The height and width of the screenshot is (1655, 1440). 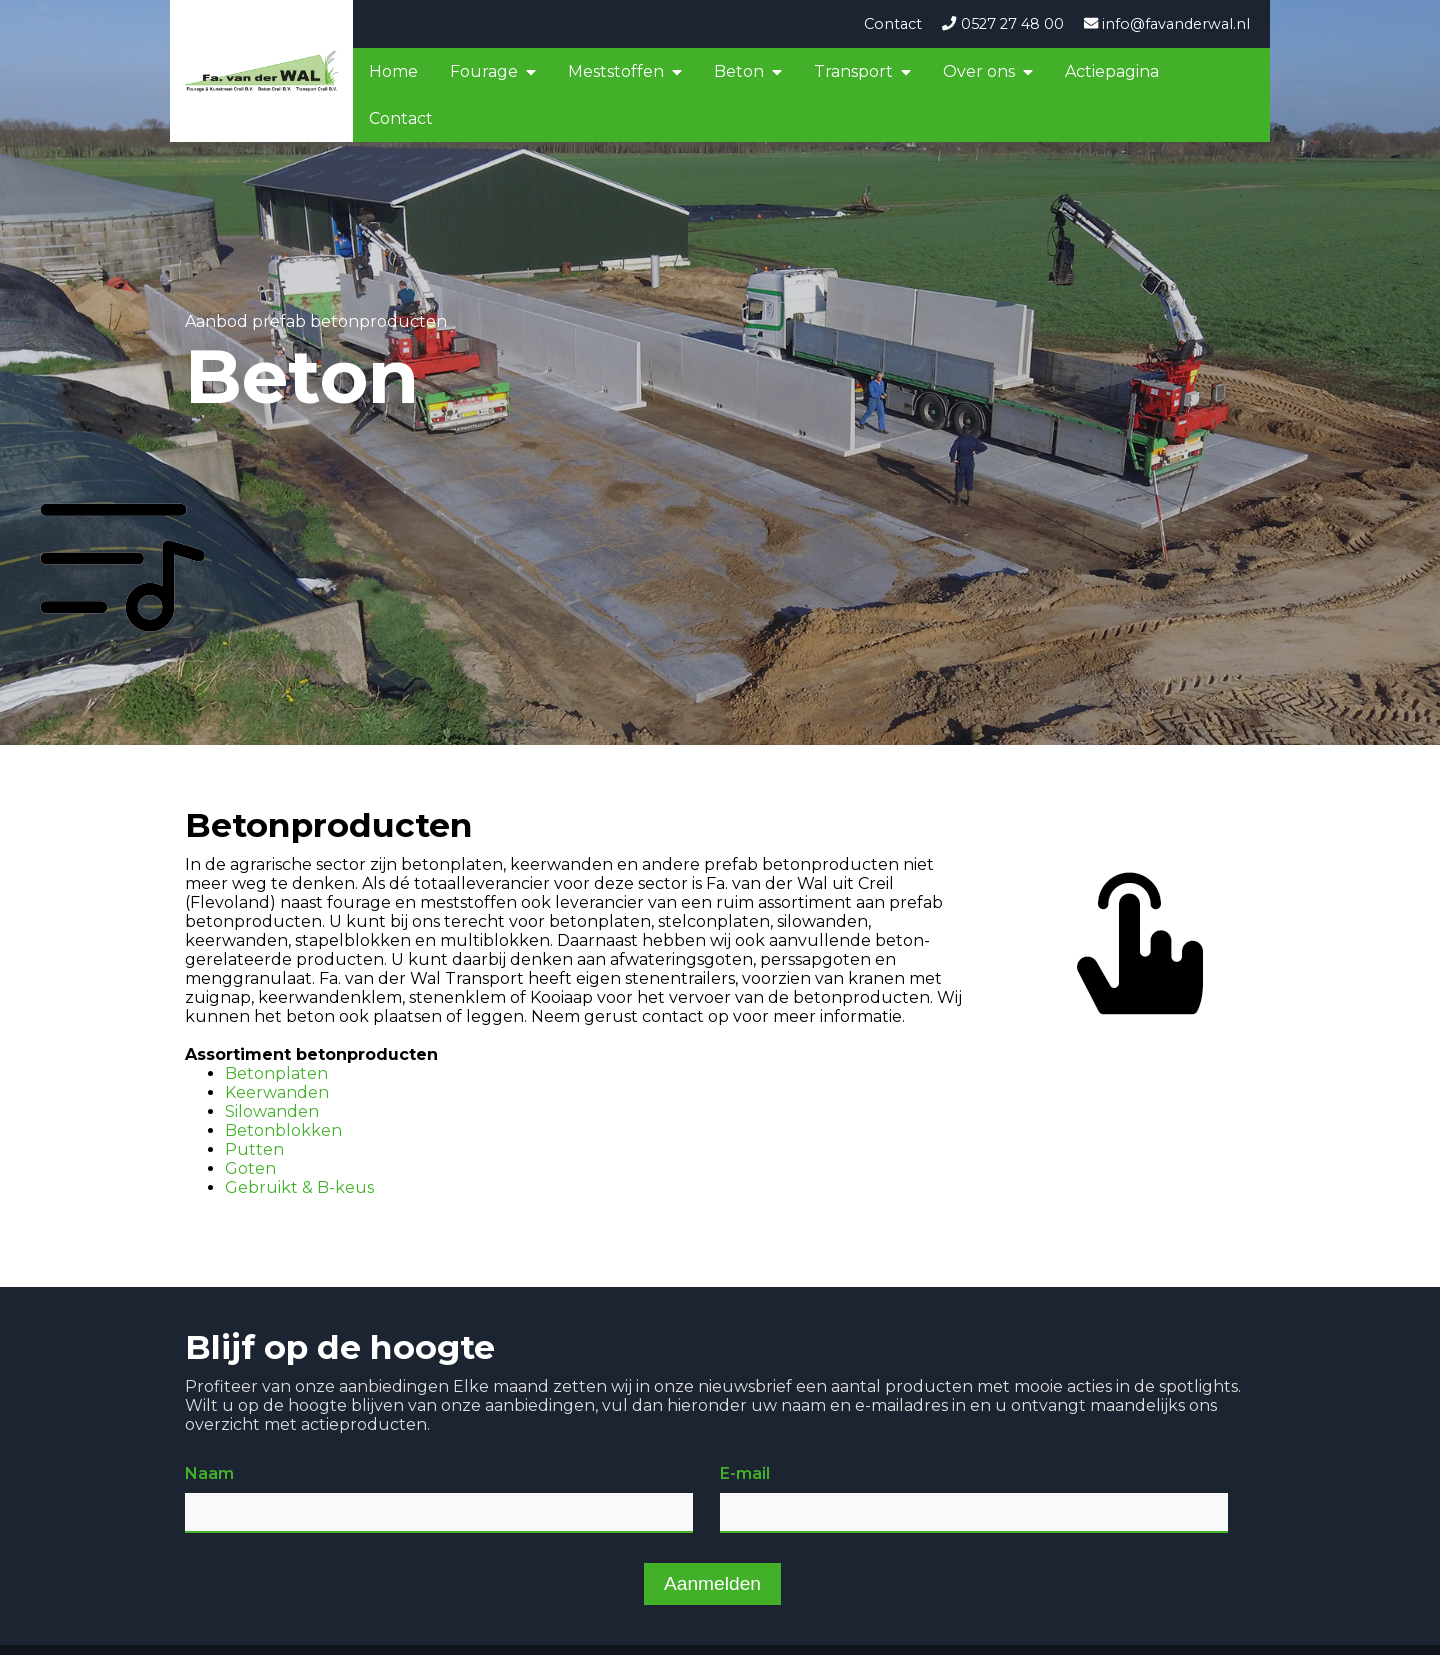 What do you see at coordinates (1140, 946) in the screenshot?
I see `tap to interact with an element` at bounding box center [1140, 946].